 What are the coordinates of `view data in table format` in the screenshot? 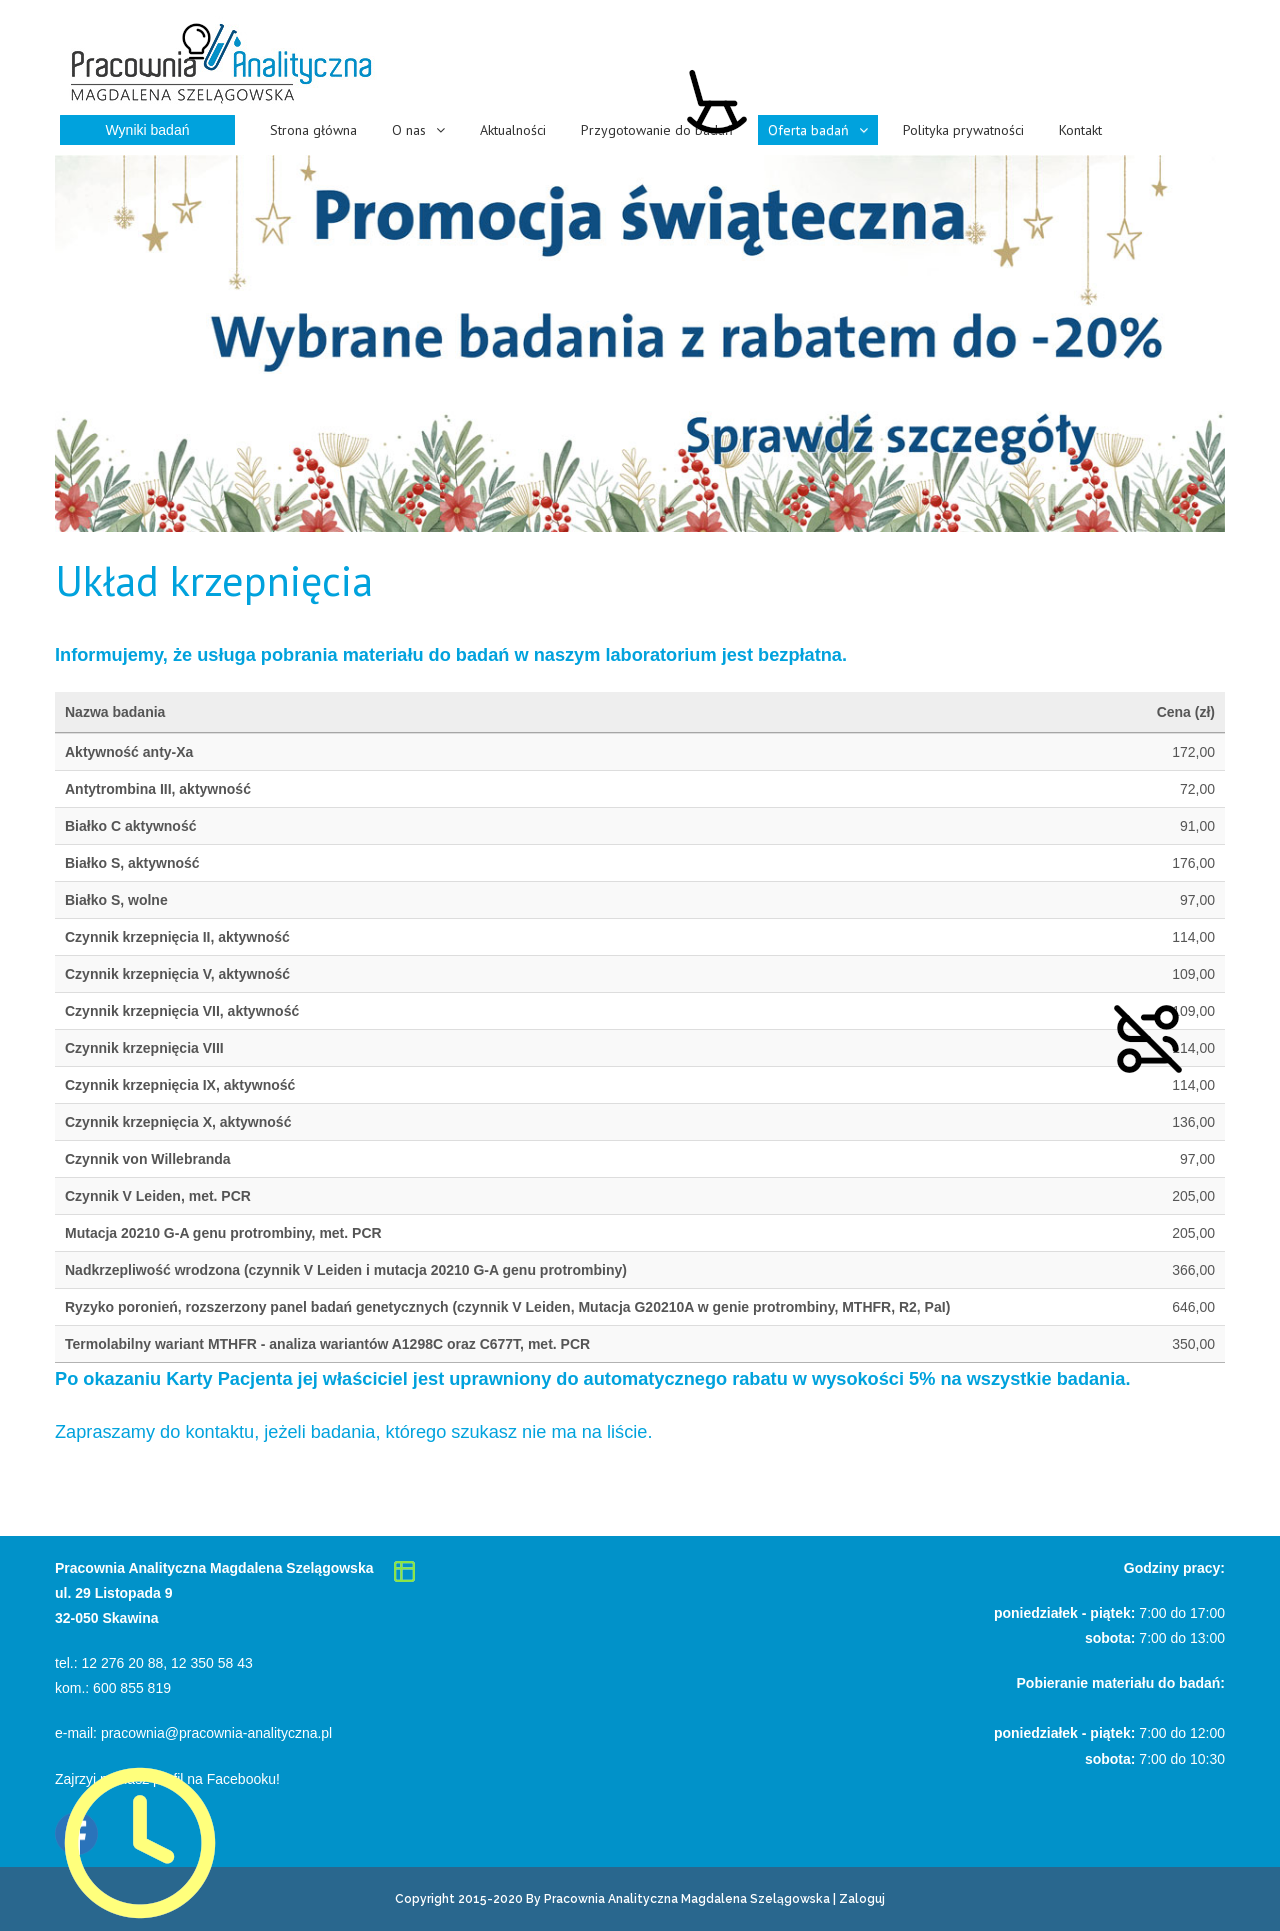 It's located at (404, 1571).